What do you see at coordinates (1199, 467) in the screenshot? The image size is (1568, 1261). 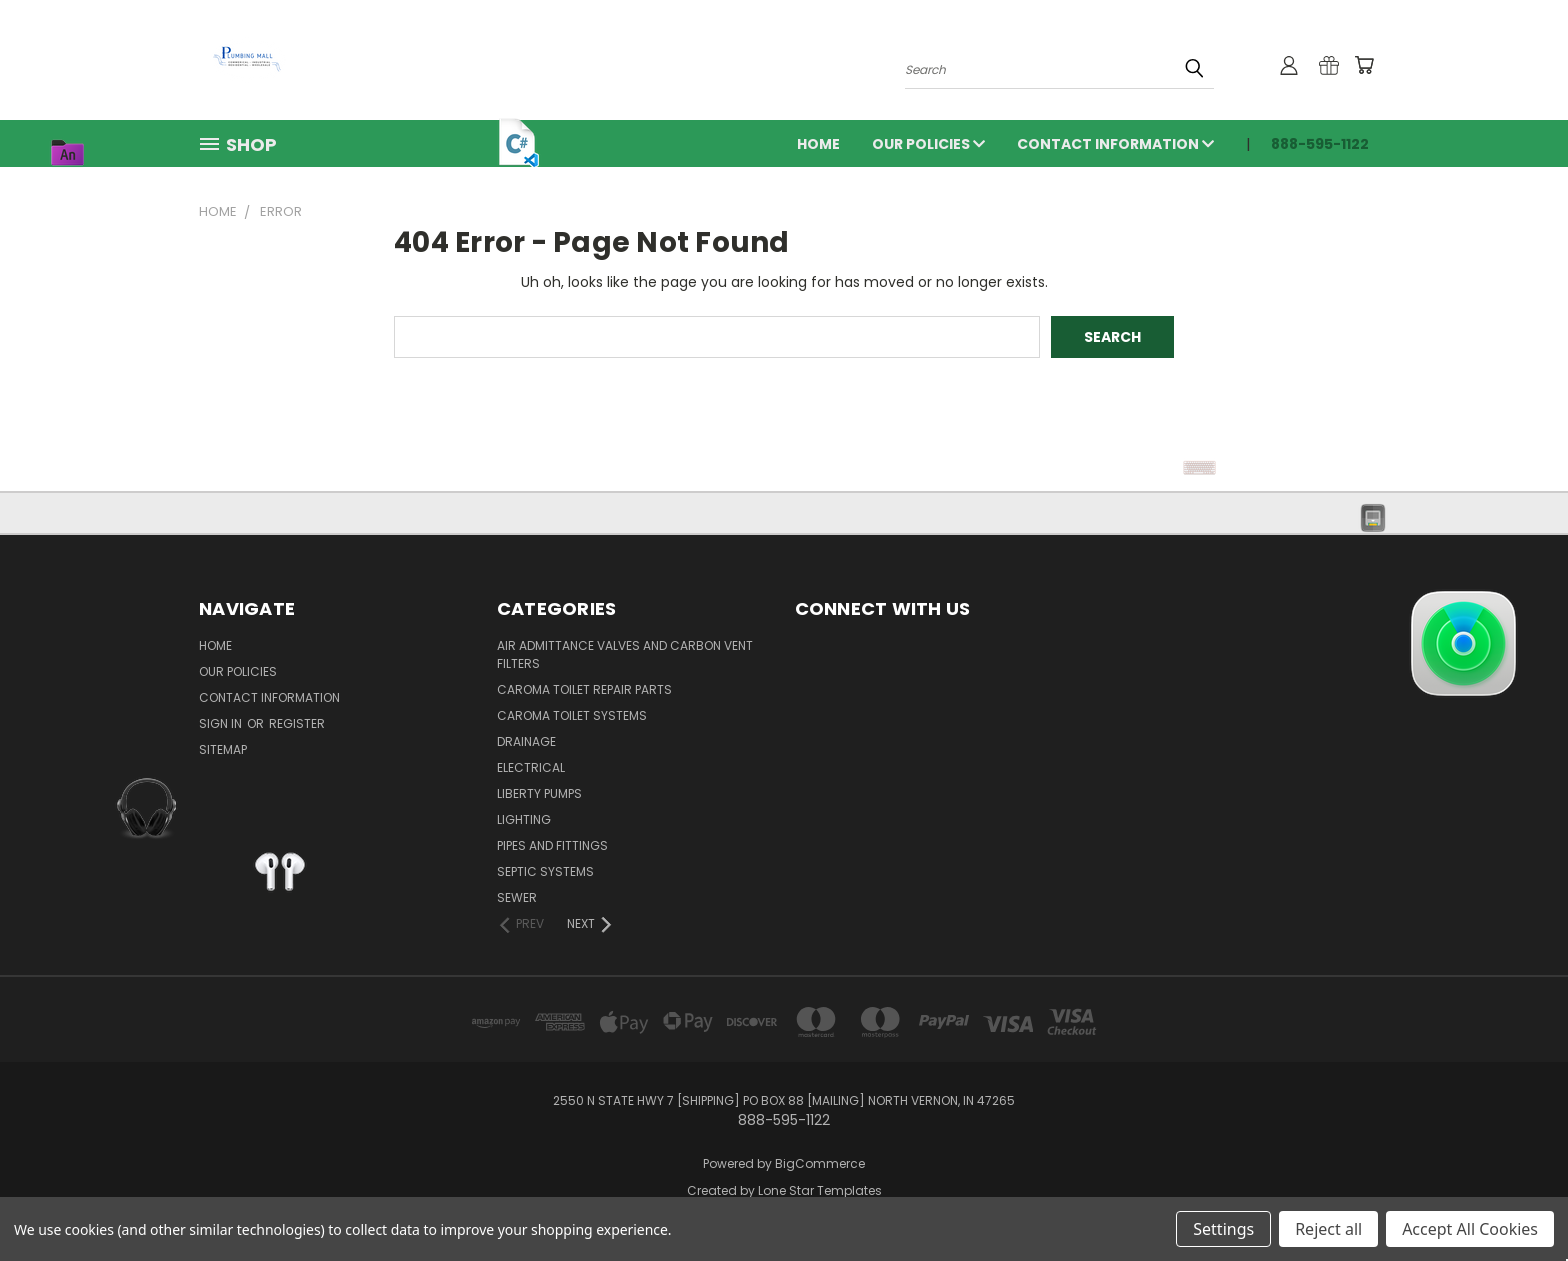 I see `connect to a wireless bluetooth keyboard` at bounding box center [1199, 467].